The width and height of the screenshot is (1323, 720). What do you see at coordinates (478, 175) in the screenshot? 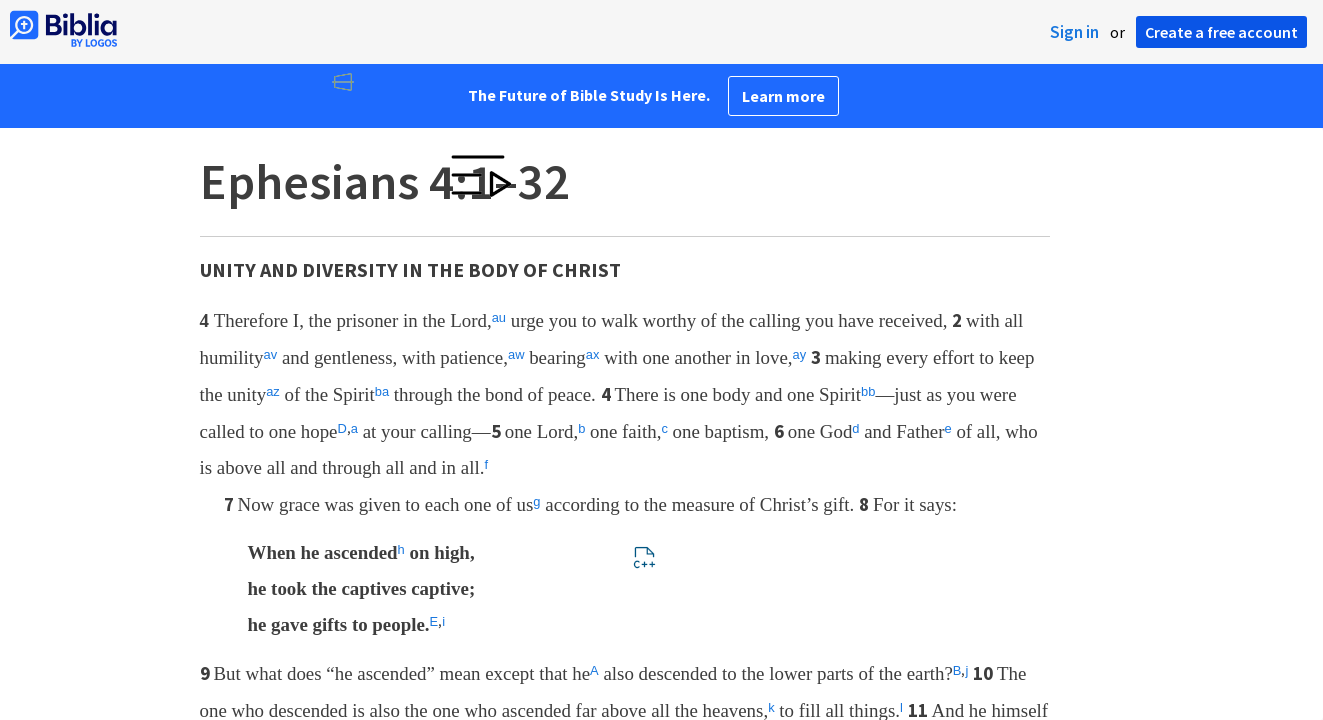
I see `view media queue or playlist` at bounding box center [478, 175].